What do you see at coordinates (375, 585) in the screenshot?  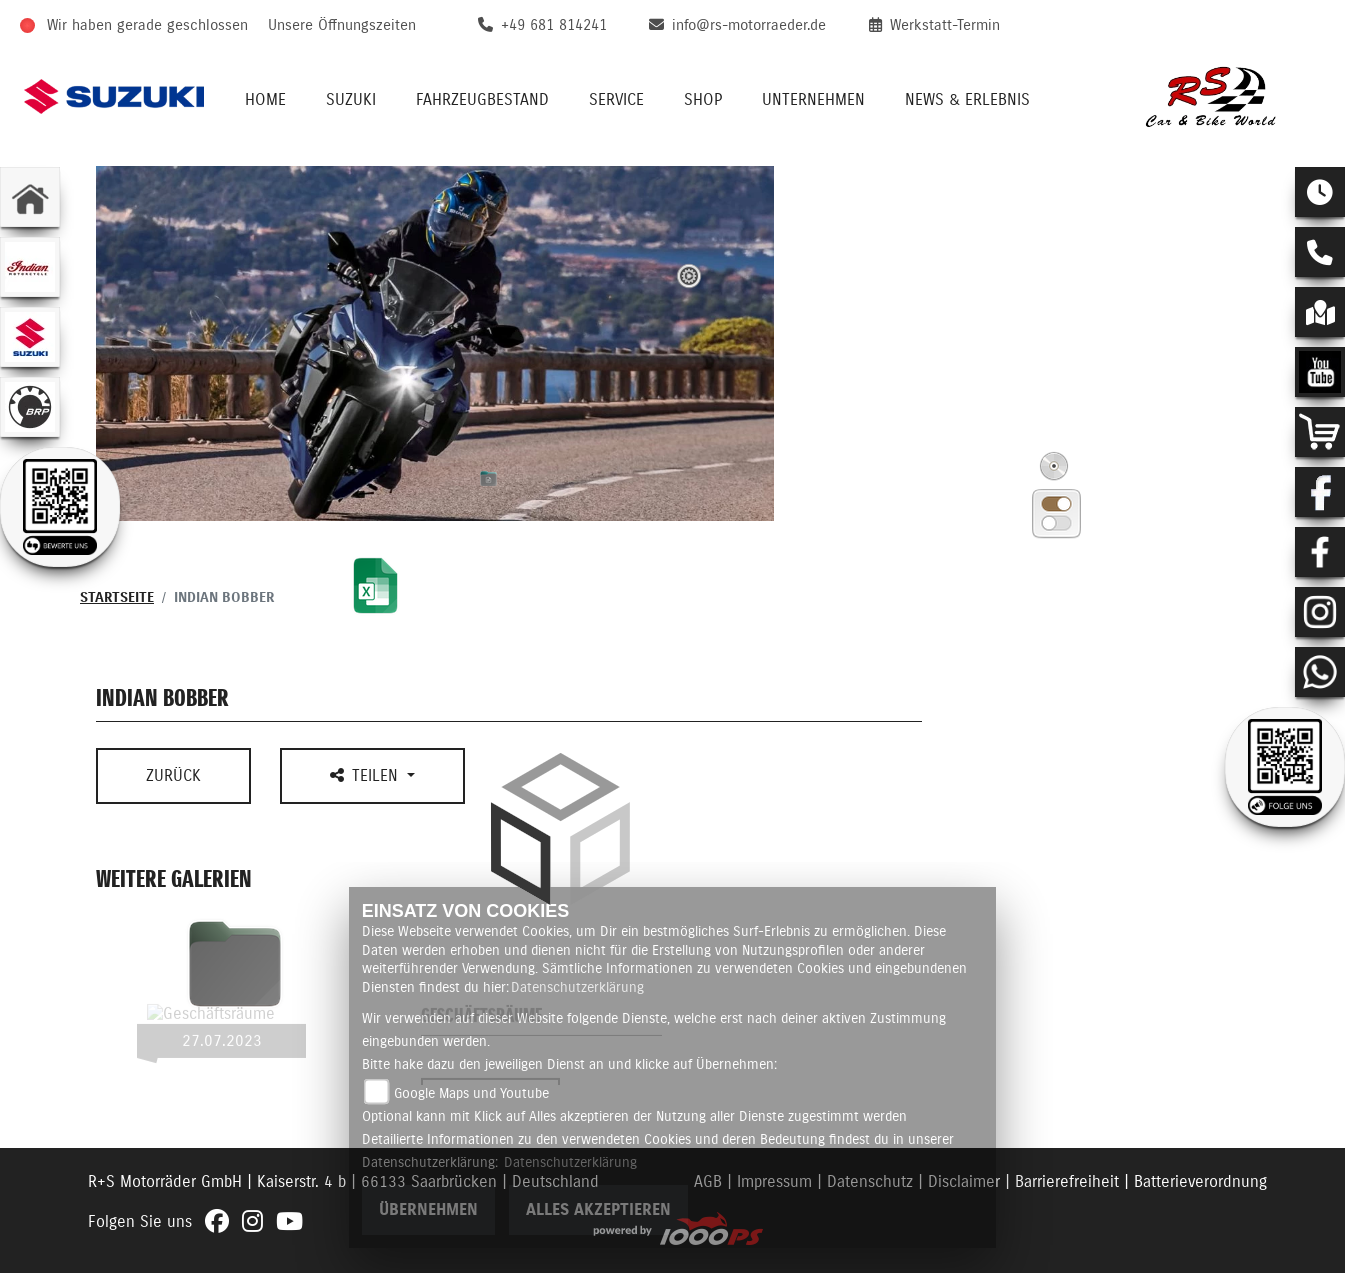 I see `open a microsoft excel spreadsheet file` at bounding box center [375, 585].